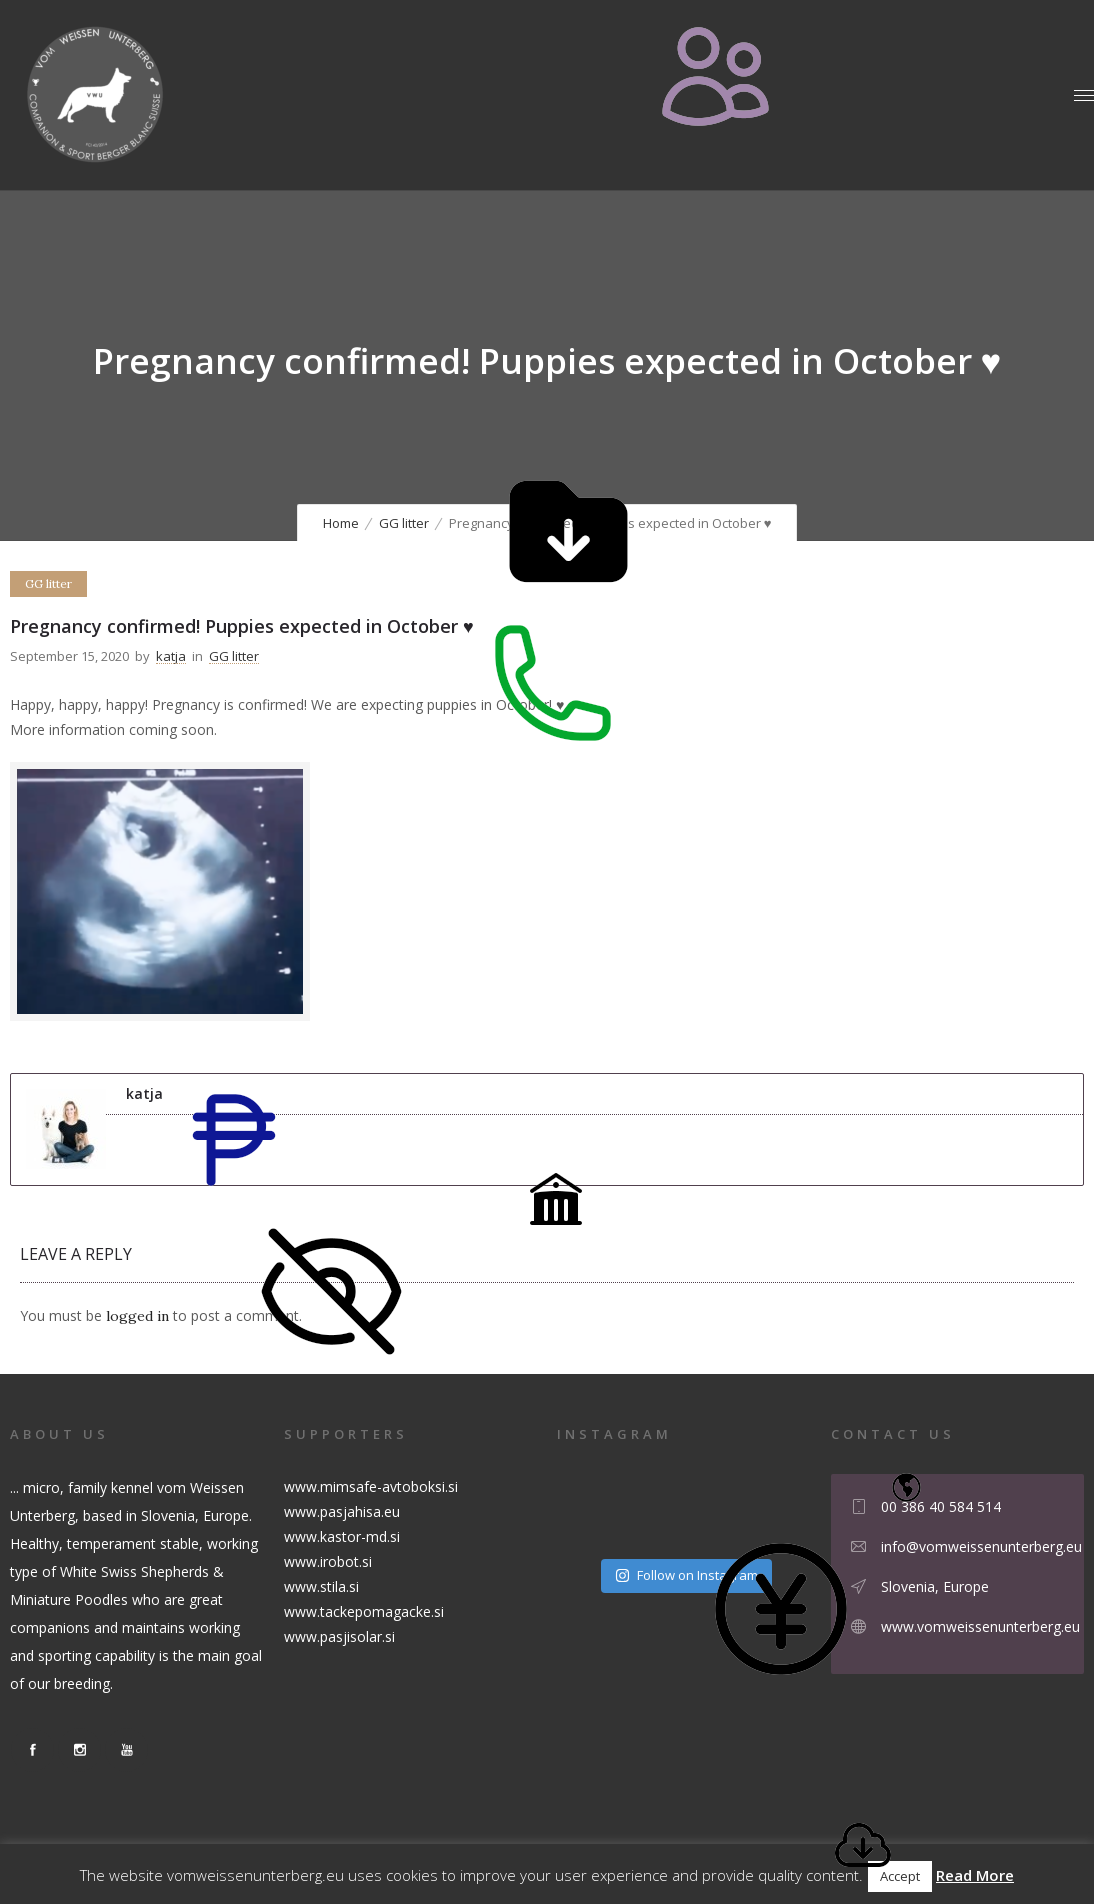 The image size is (1094, 1904). I want to click on view all users or contacts, so click(715, 76).